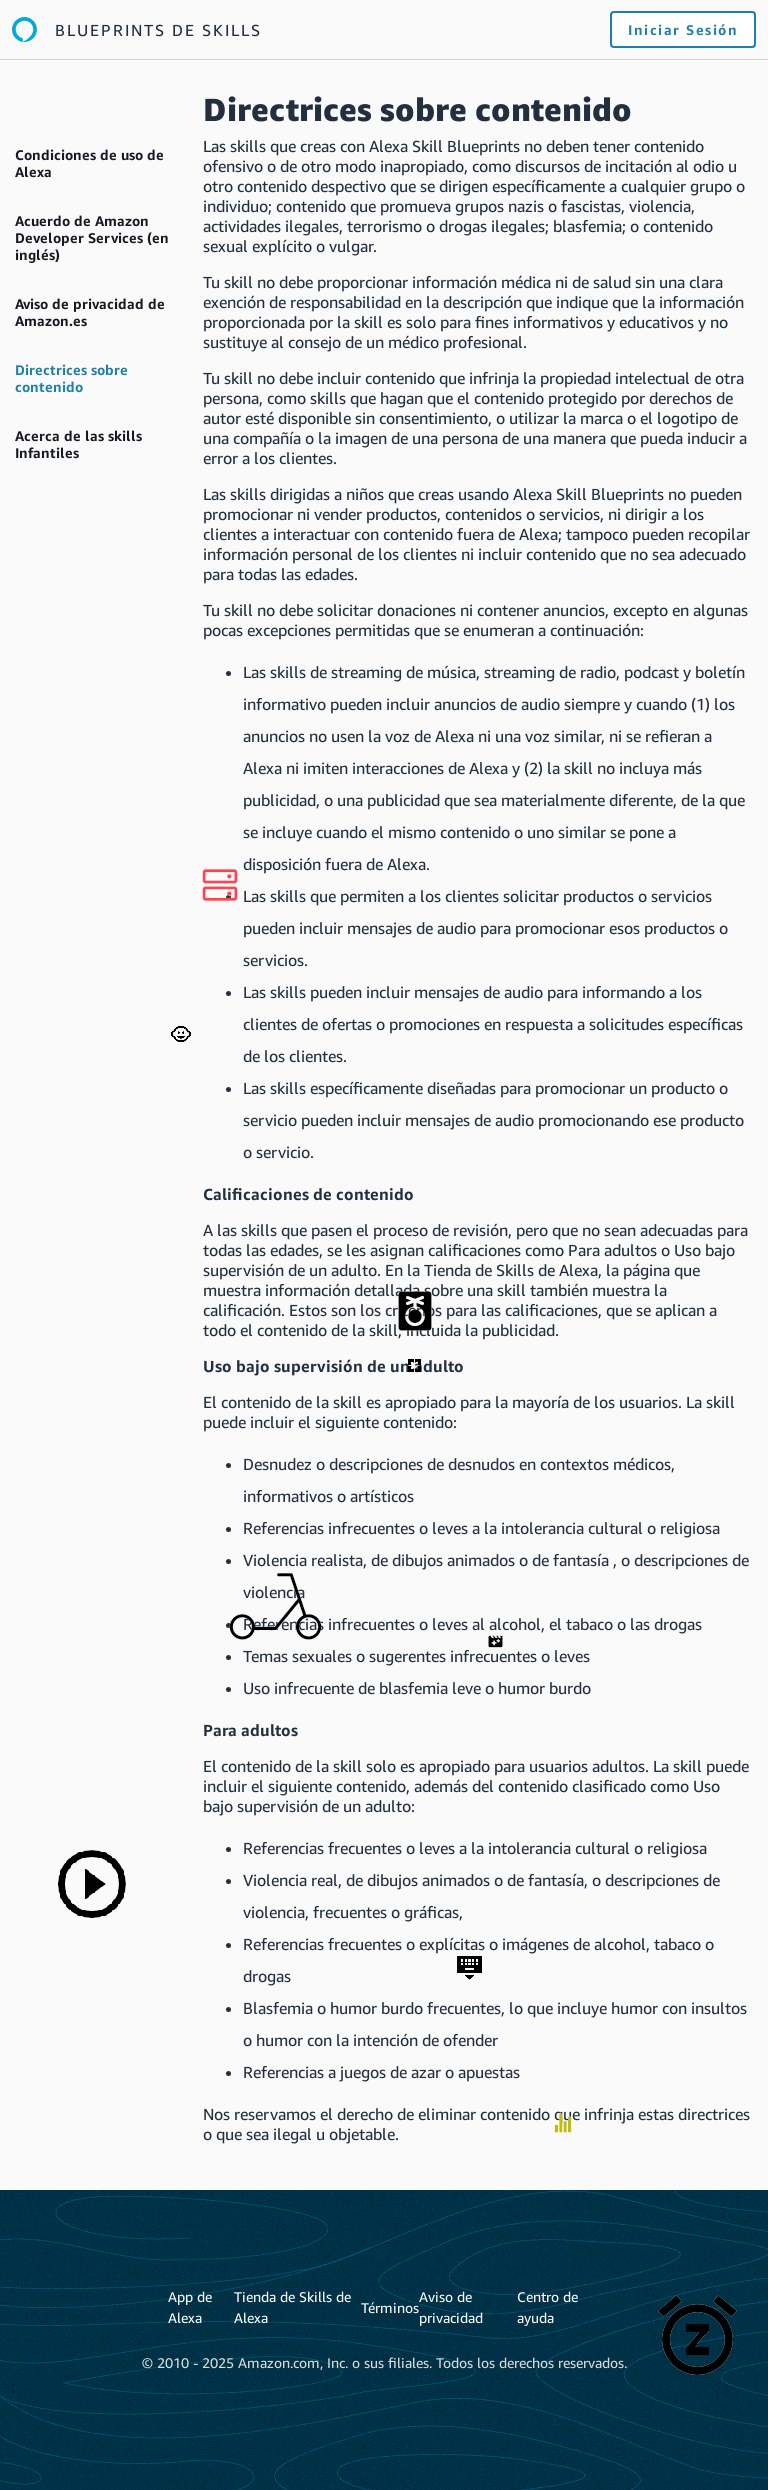 The image size is (768, 2490). What do you see at coordinates (181, 1034) in the screenshot?
I see `access child-friendly or family mode` at bounding box center [181, 1034].